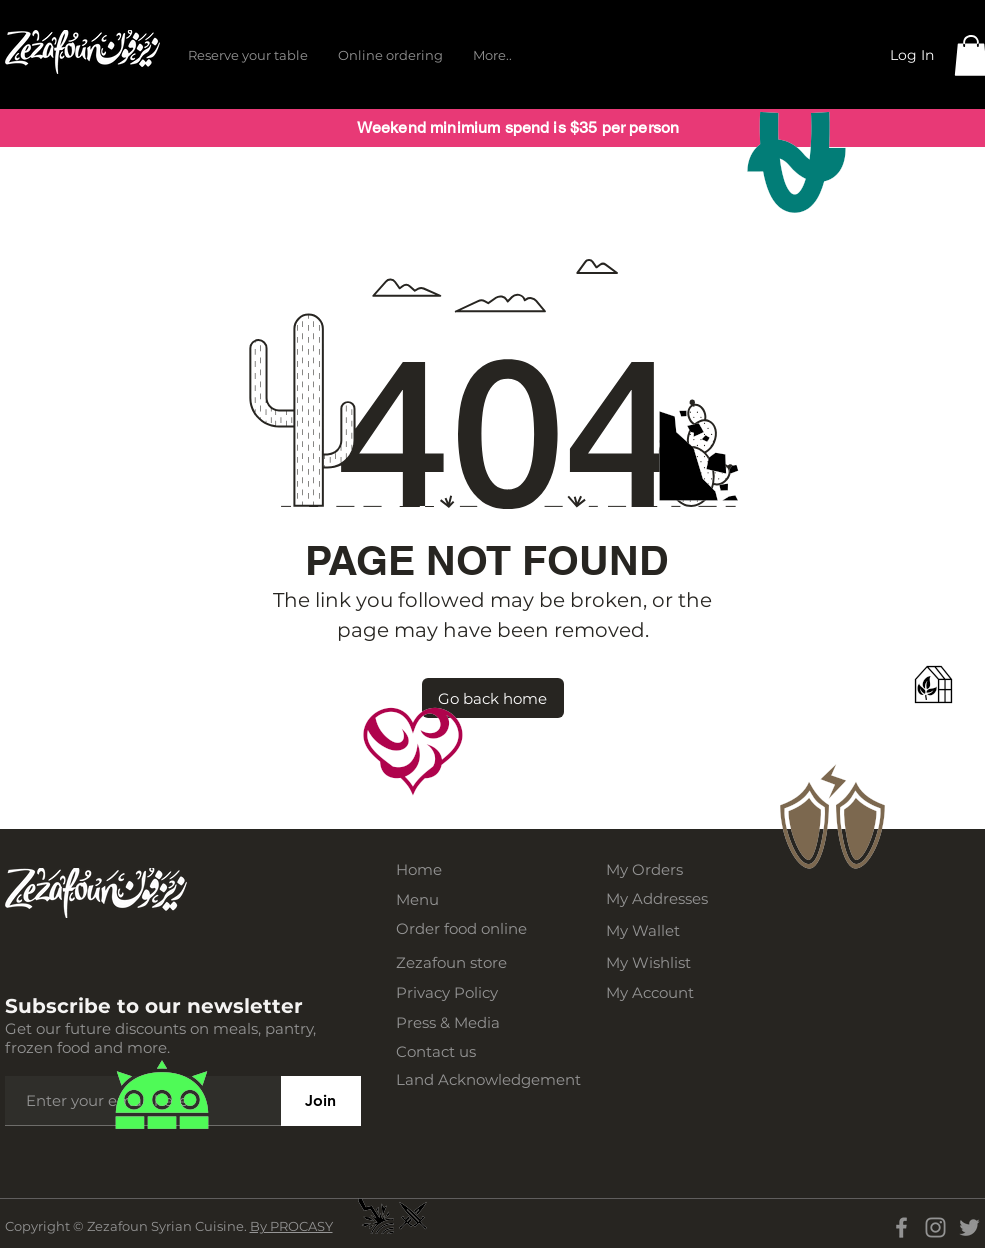  Describe the element at coordinates (796, 161) in the screenshot. I see `represents the ophiuchus zodiac sign` at that location.